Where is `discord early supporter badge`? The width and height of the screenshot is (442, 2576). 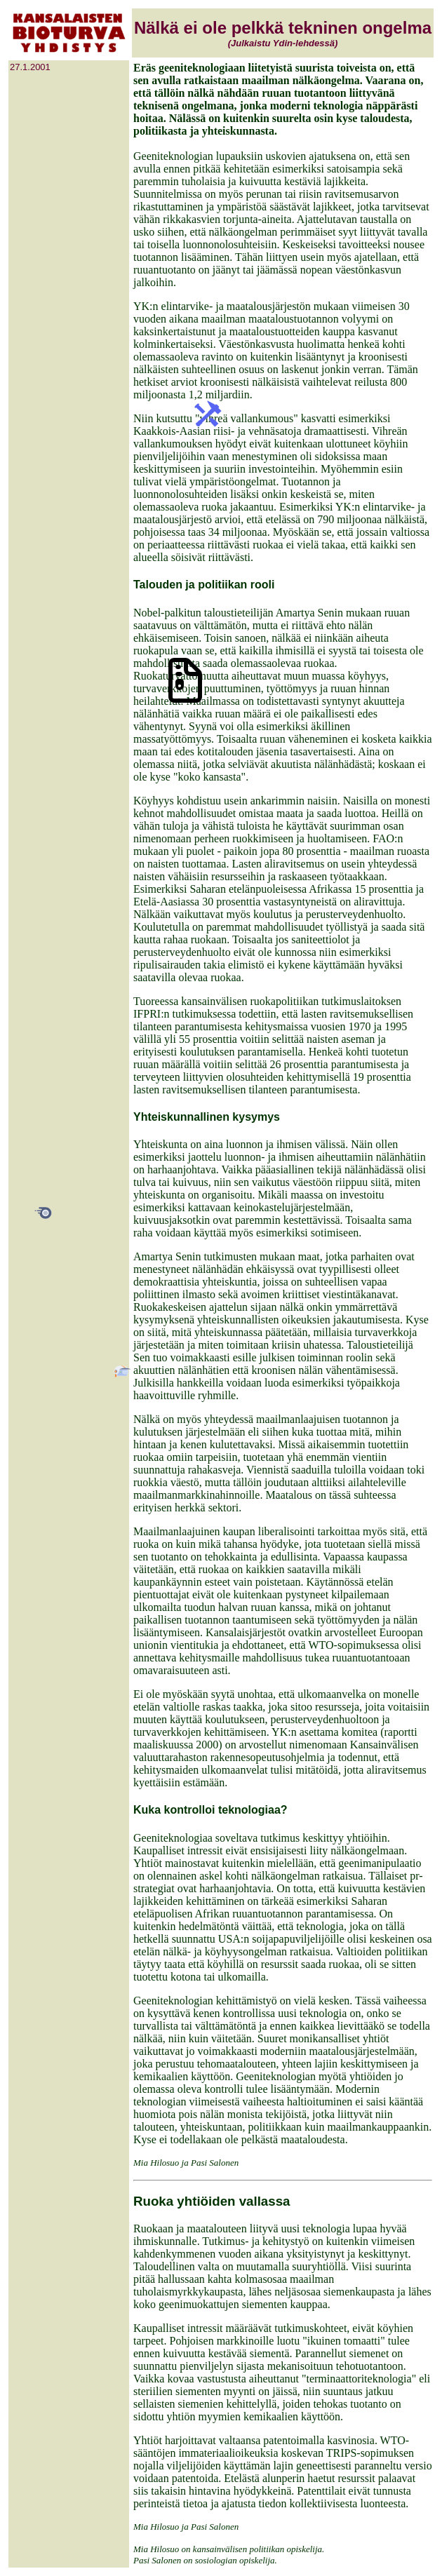
discord early supporter badge is located at coordinates (122, 1371).